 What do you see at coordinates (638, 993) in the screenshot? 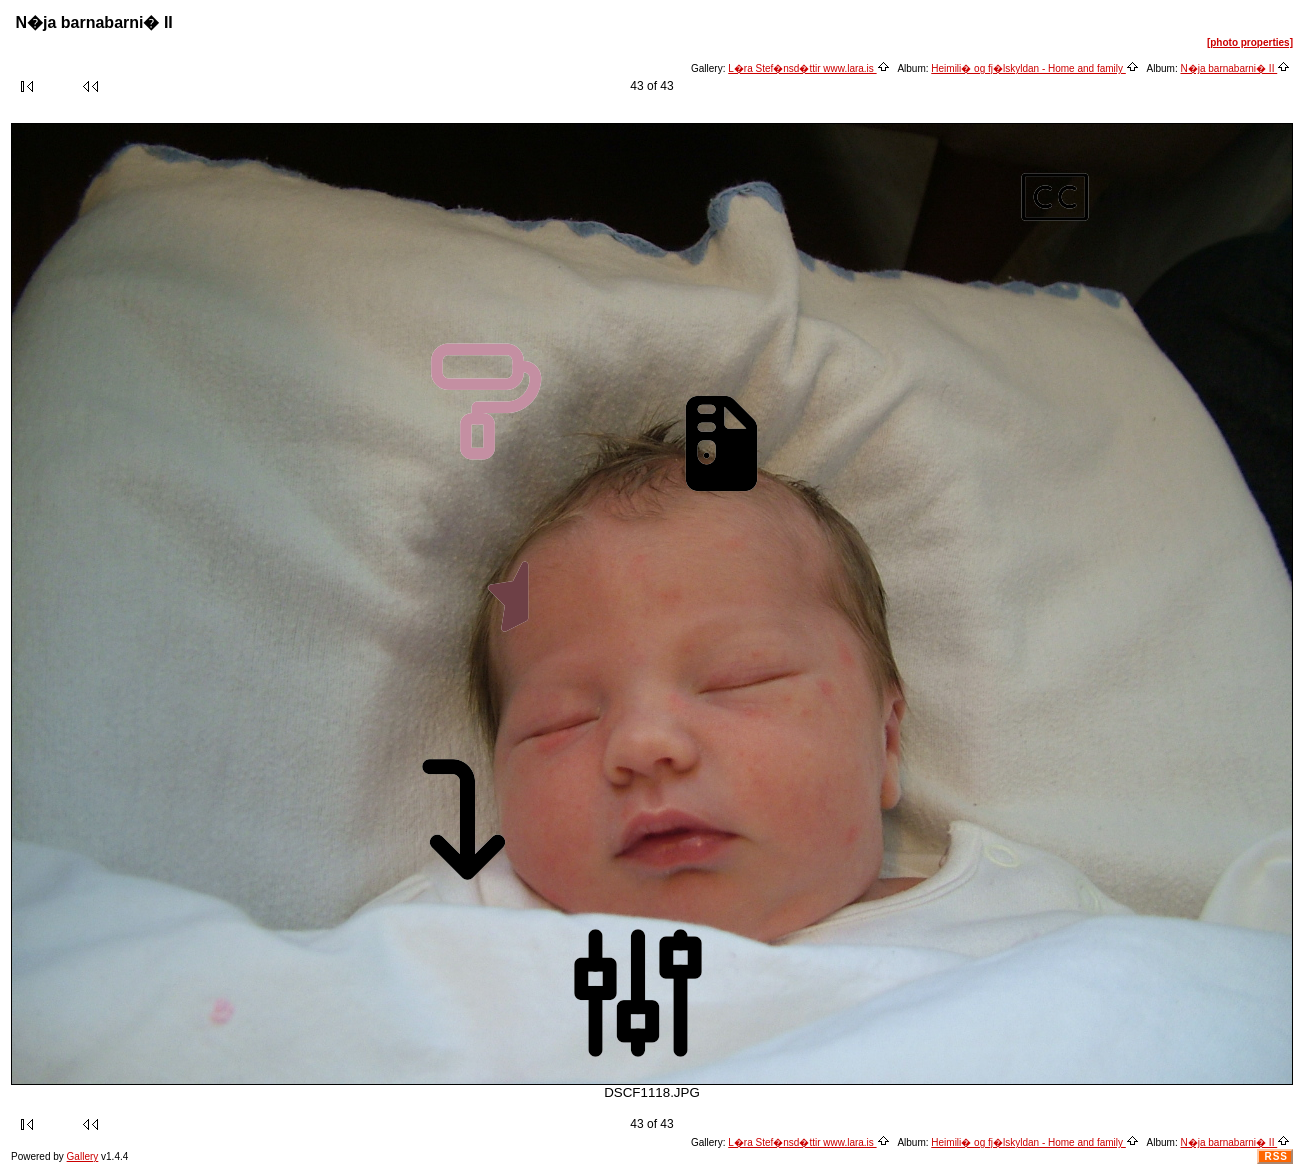
I see `adjust settings or preferences` at bounding box center [638, 993].